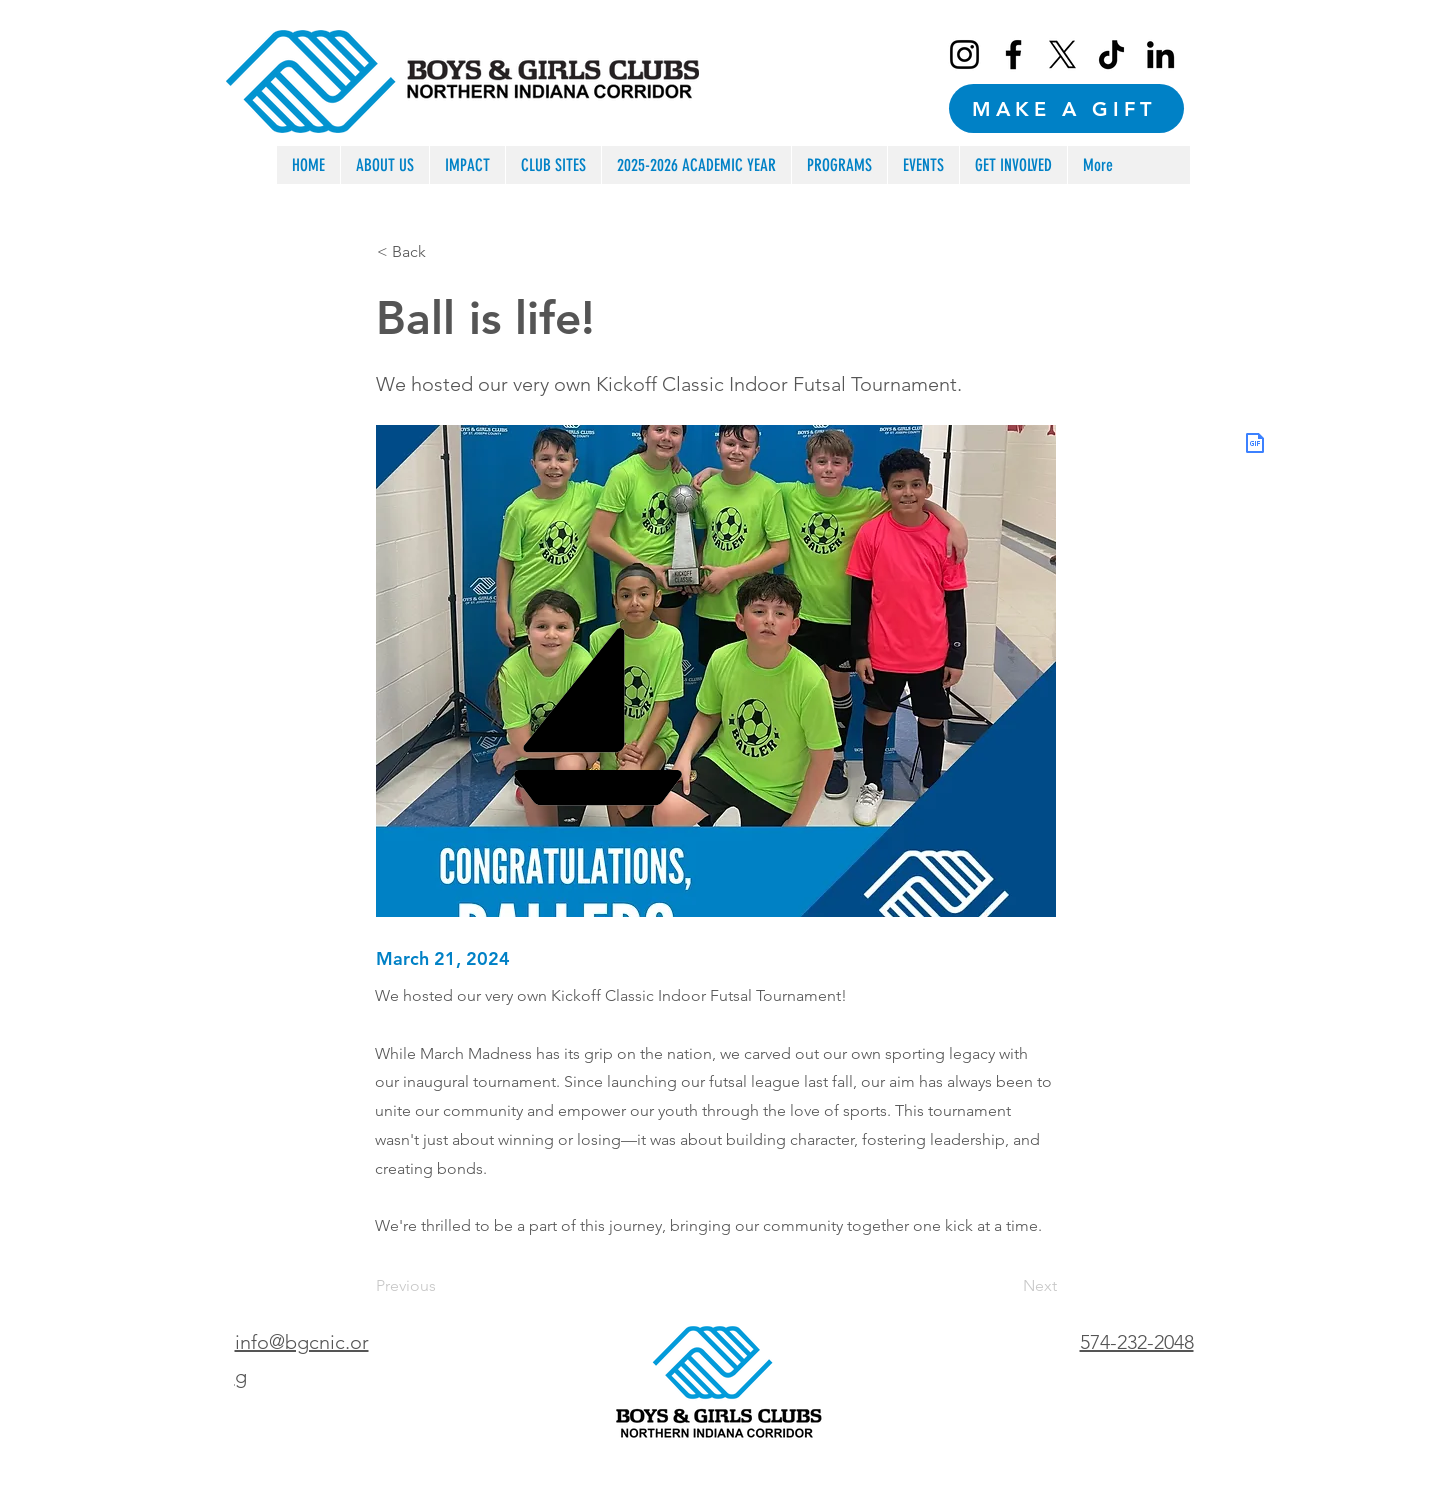  What do you see at coordinates (598, 717) in the screenshot?
I see `view nearby marina or sailing destinations` at bounding box center [598, 717].